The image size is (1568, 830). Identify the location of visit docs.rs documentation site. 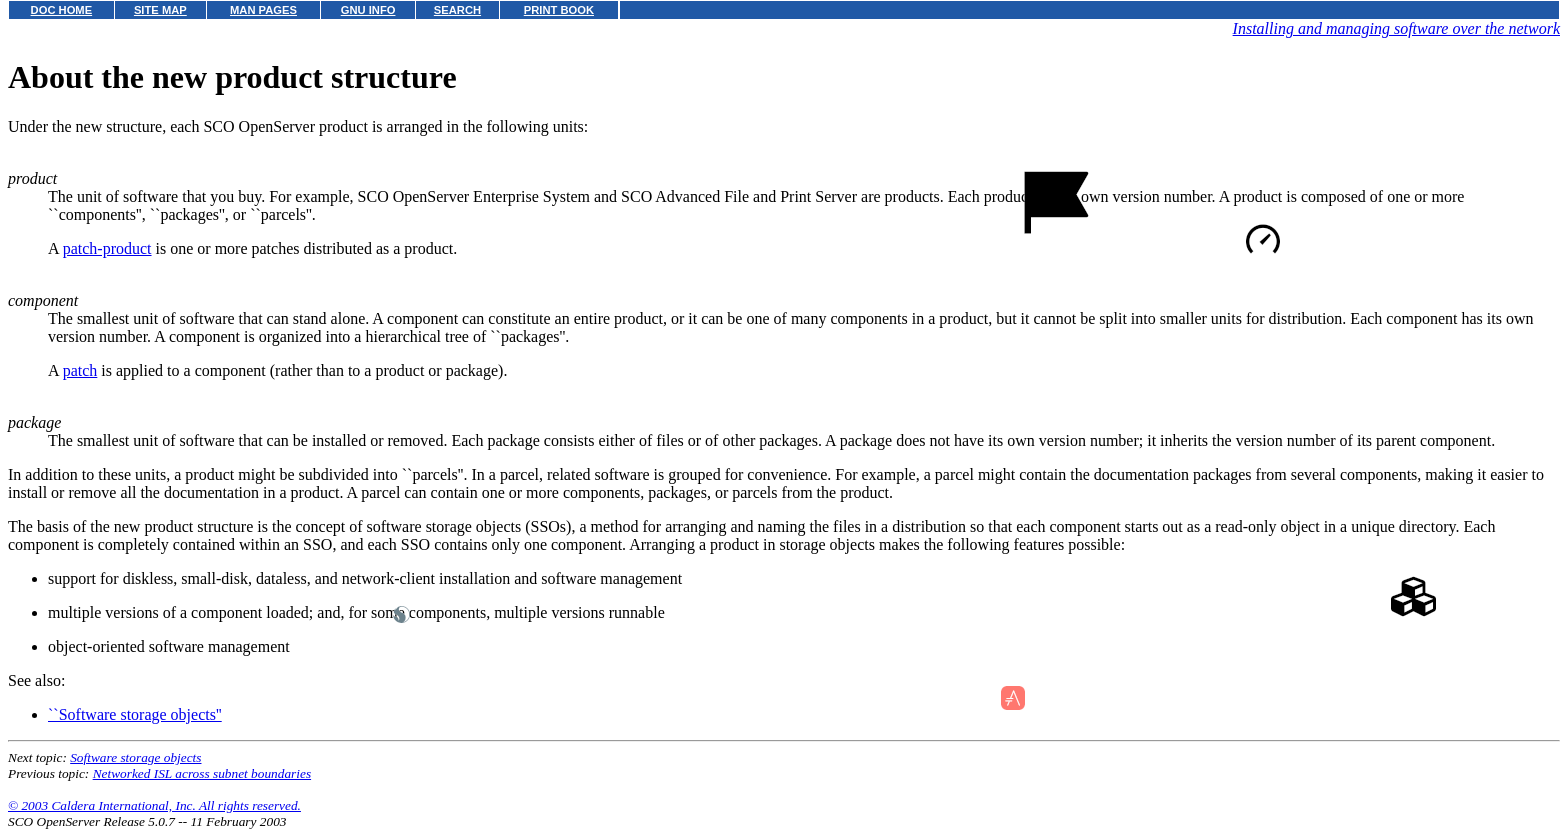
(1413, 596).